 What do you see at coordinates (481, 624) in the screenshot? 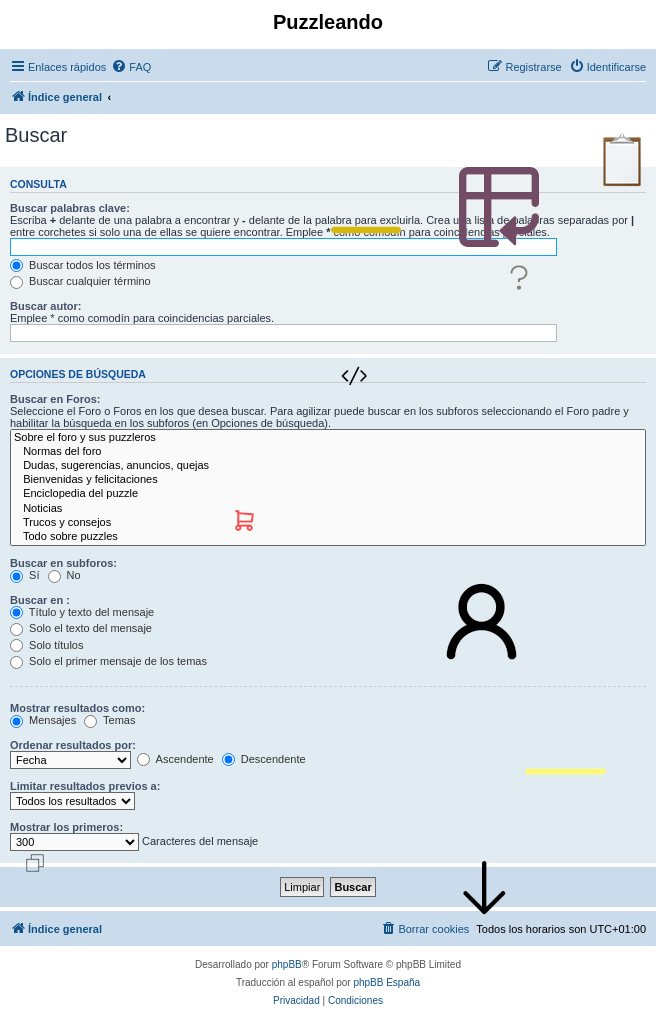
I see `view your profile` at bounding box center [481, 624].